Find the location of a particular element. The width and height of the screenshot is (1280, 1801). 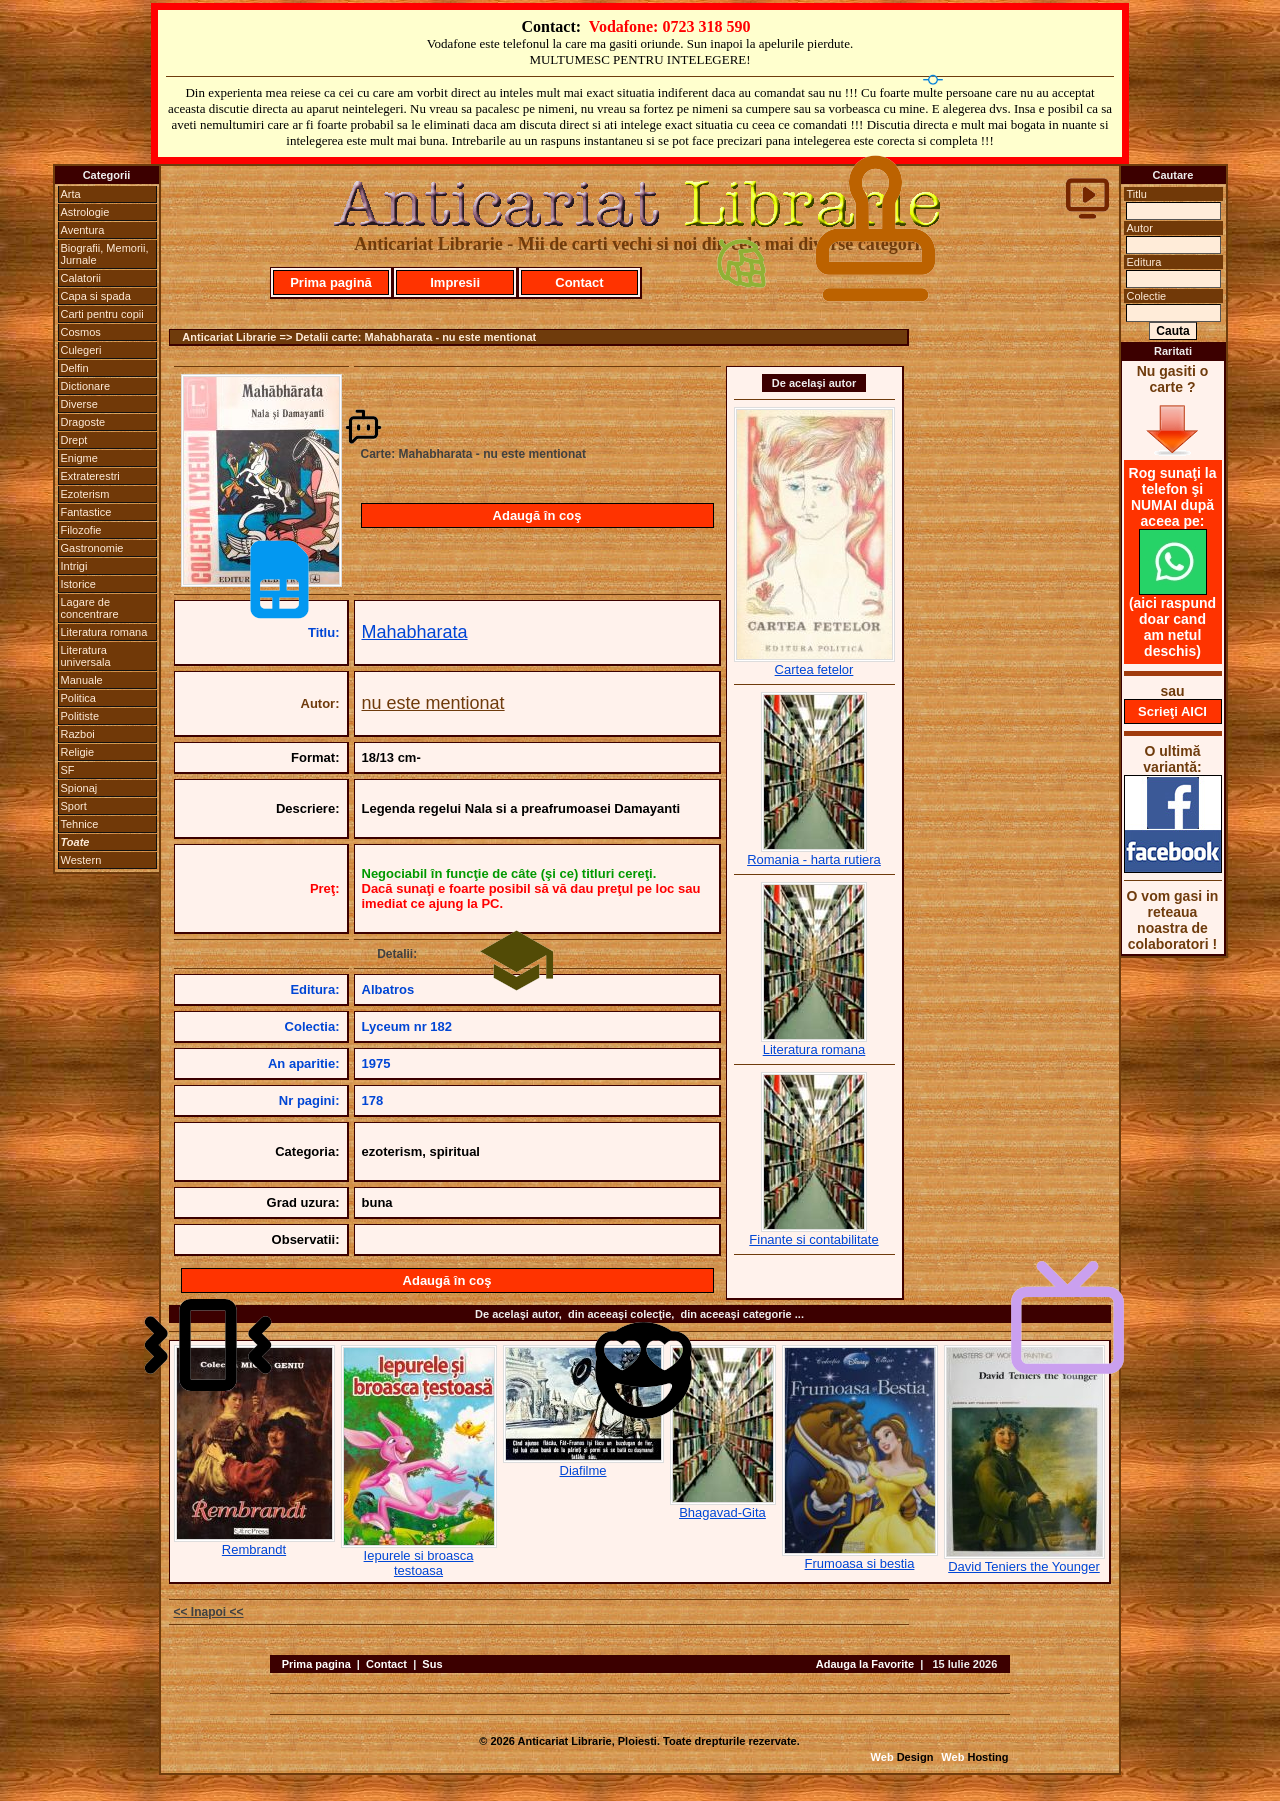

open chat with AI assistant is located at coordinates (363, 427).